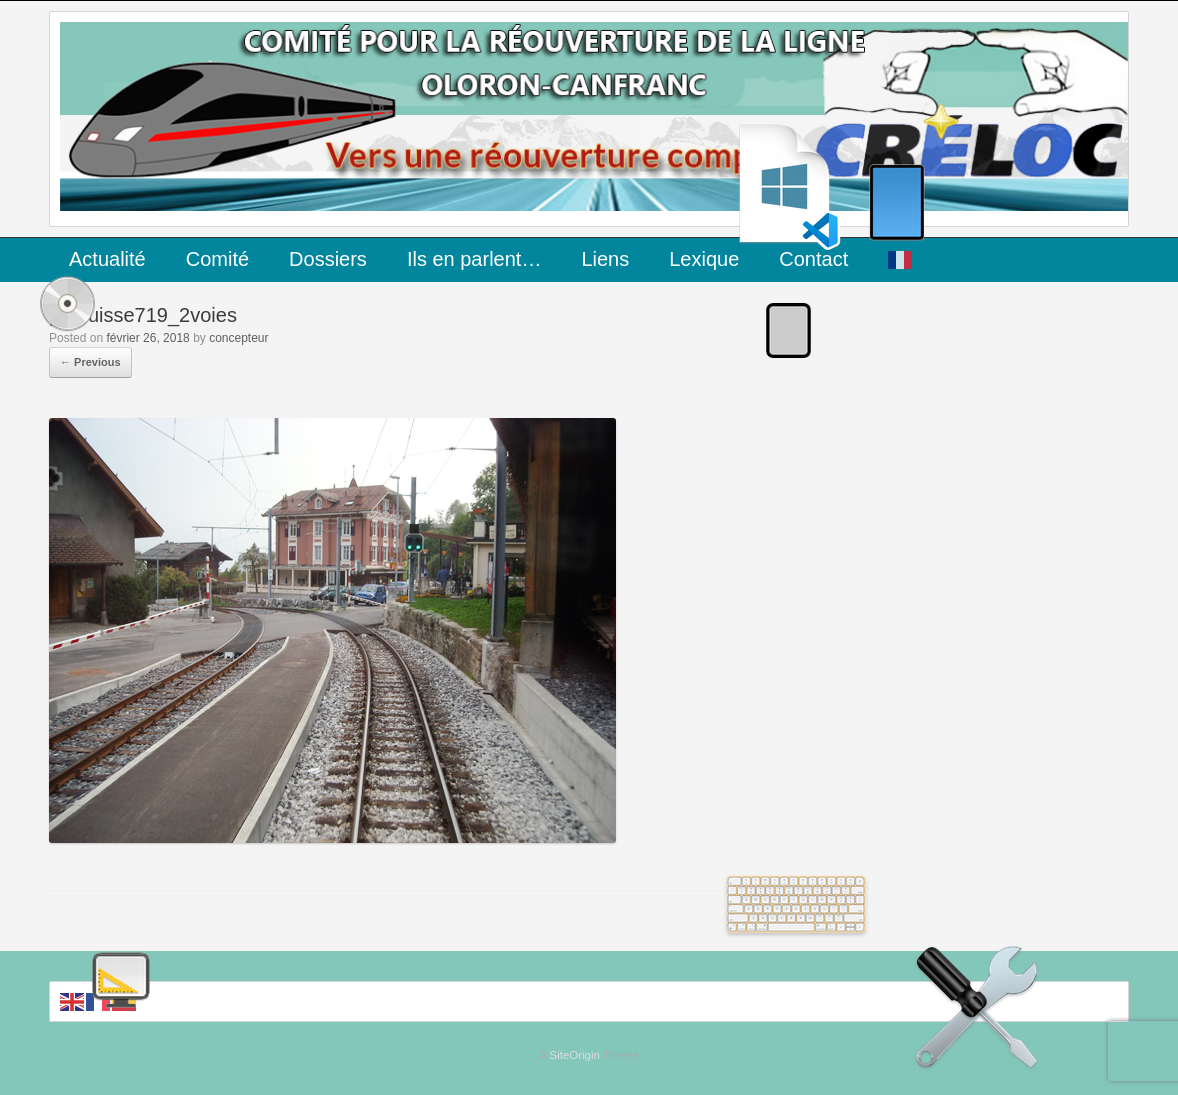 This screenshot has width=1178, height=1095. I want to click on open a batch file in Visual Studio Code, so click(784, 186).